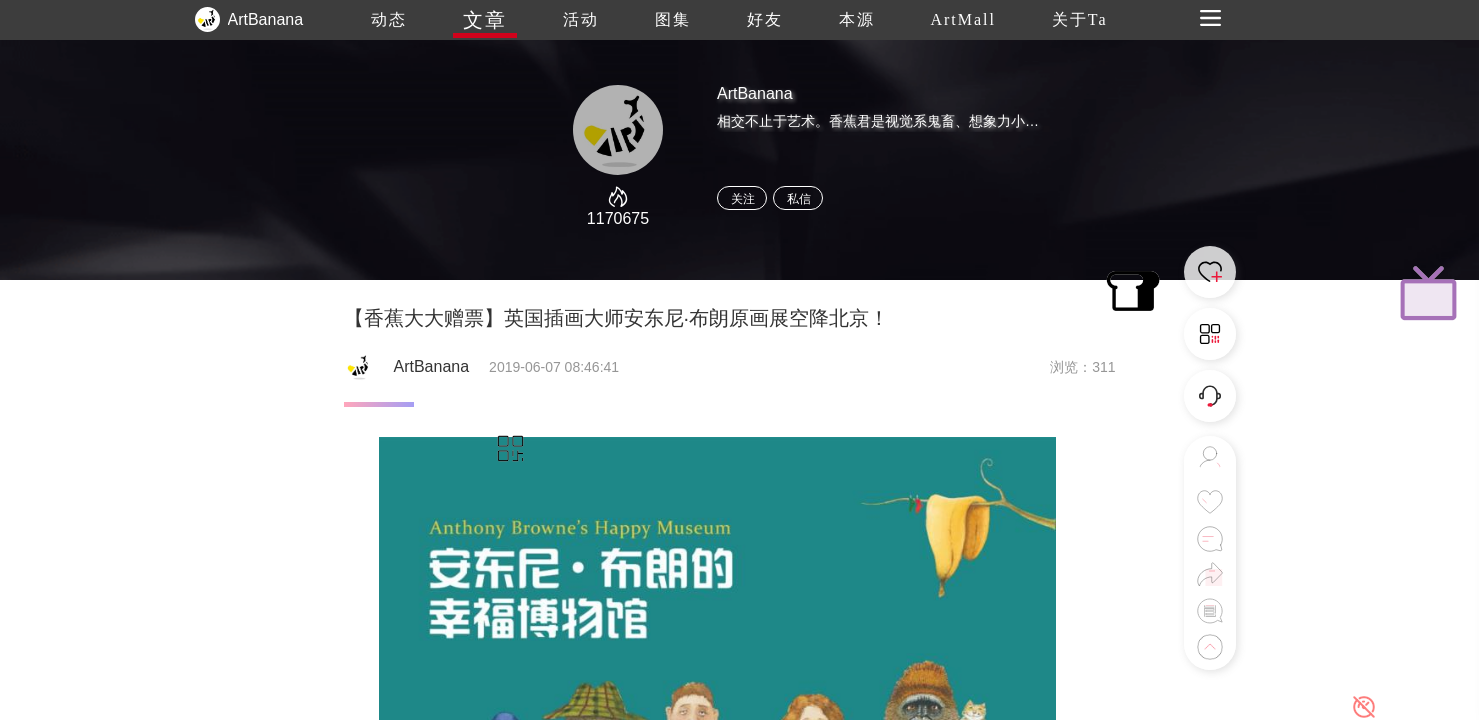 The image size is (1479, 720). I want to click on performance monitoring disabled, so click(1364, 707).